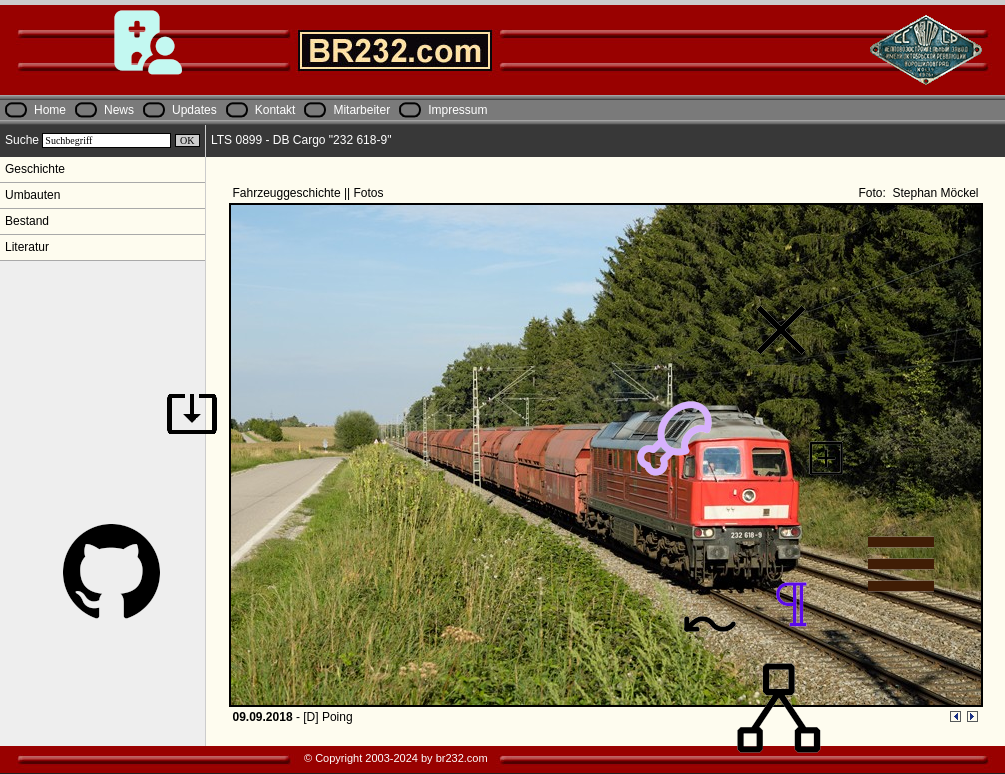 This screenshot has height=774, width=1005. Describe the element at coordinates (111, 572) in the screenshot. I see `open GitHub repository` at that location.